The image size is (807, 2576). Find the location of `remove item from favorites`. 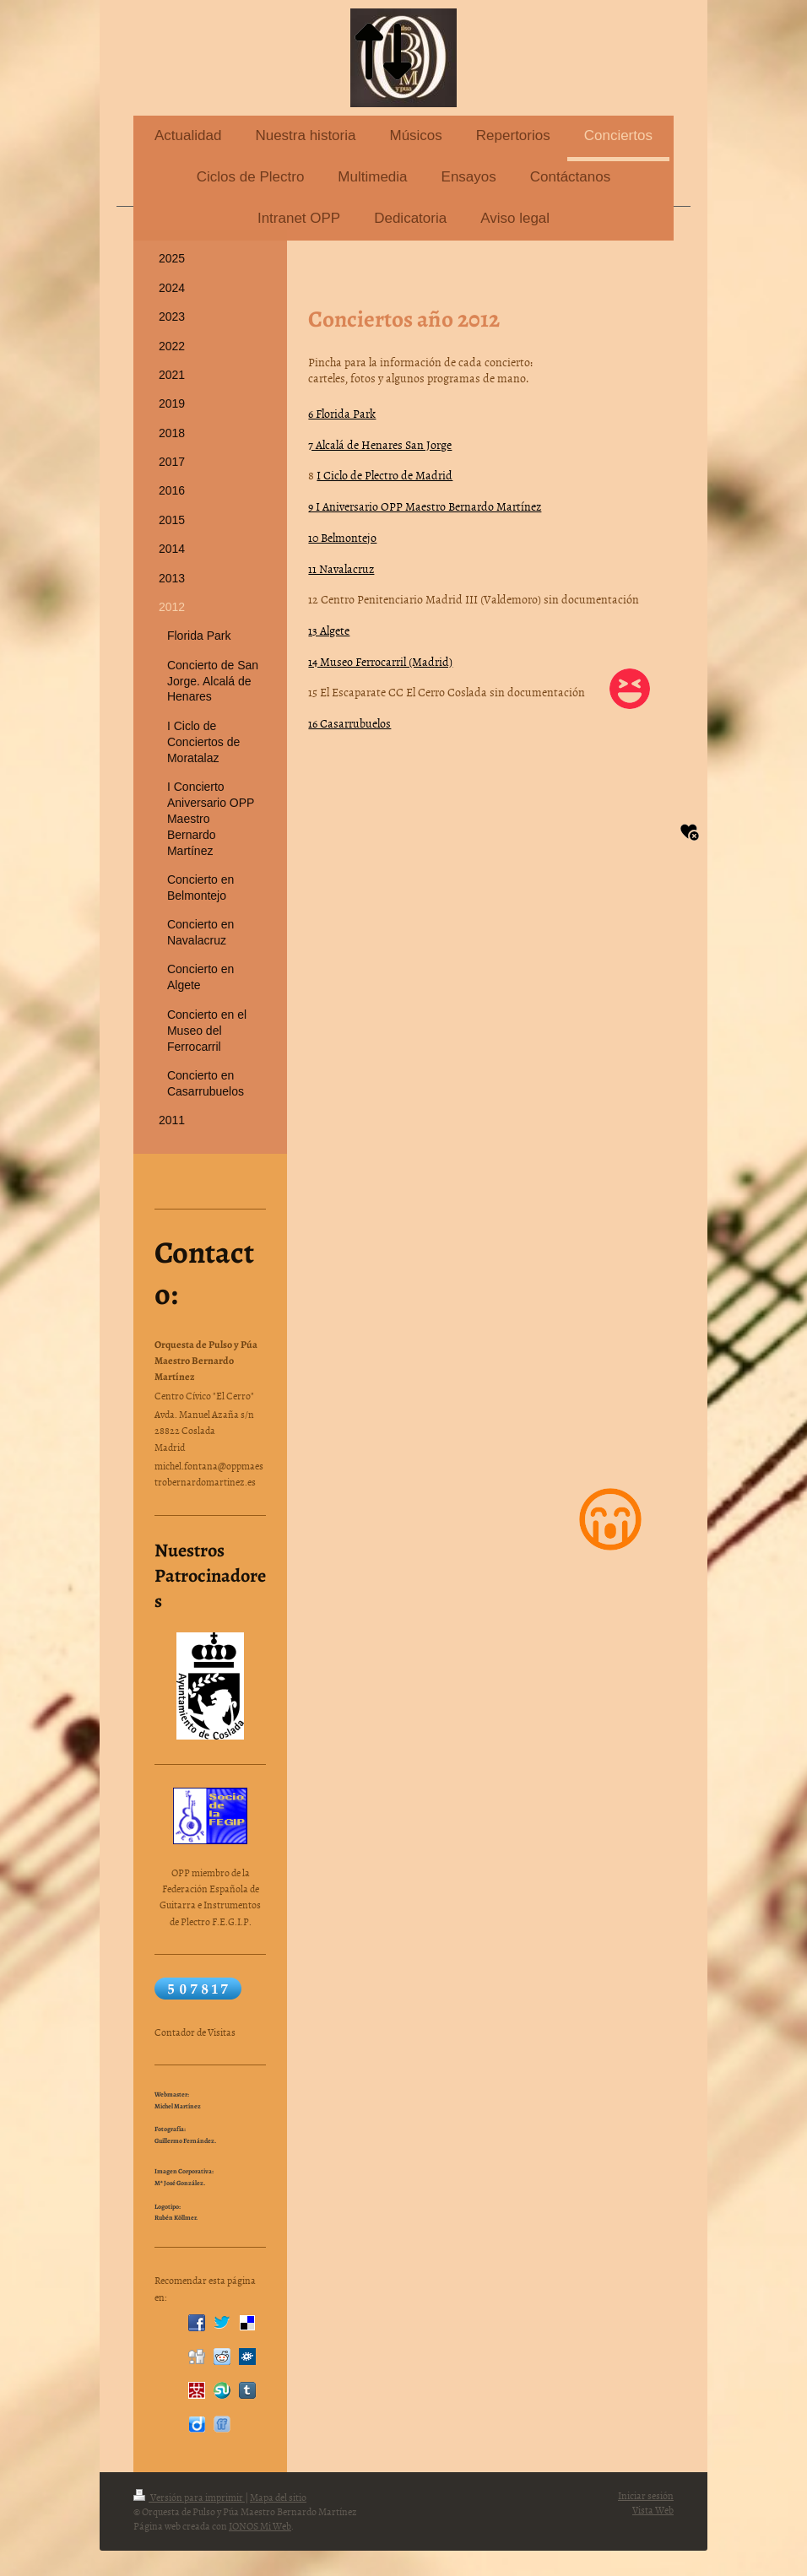

remove item from favorites is located at coordinates (690, 831).